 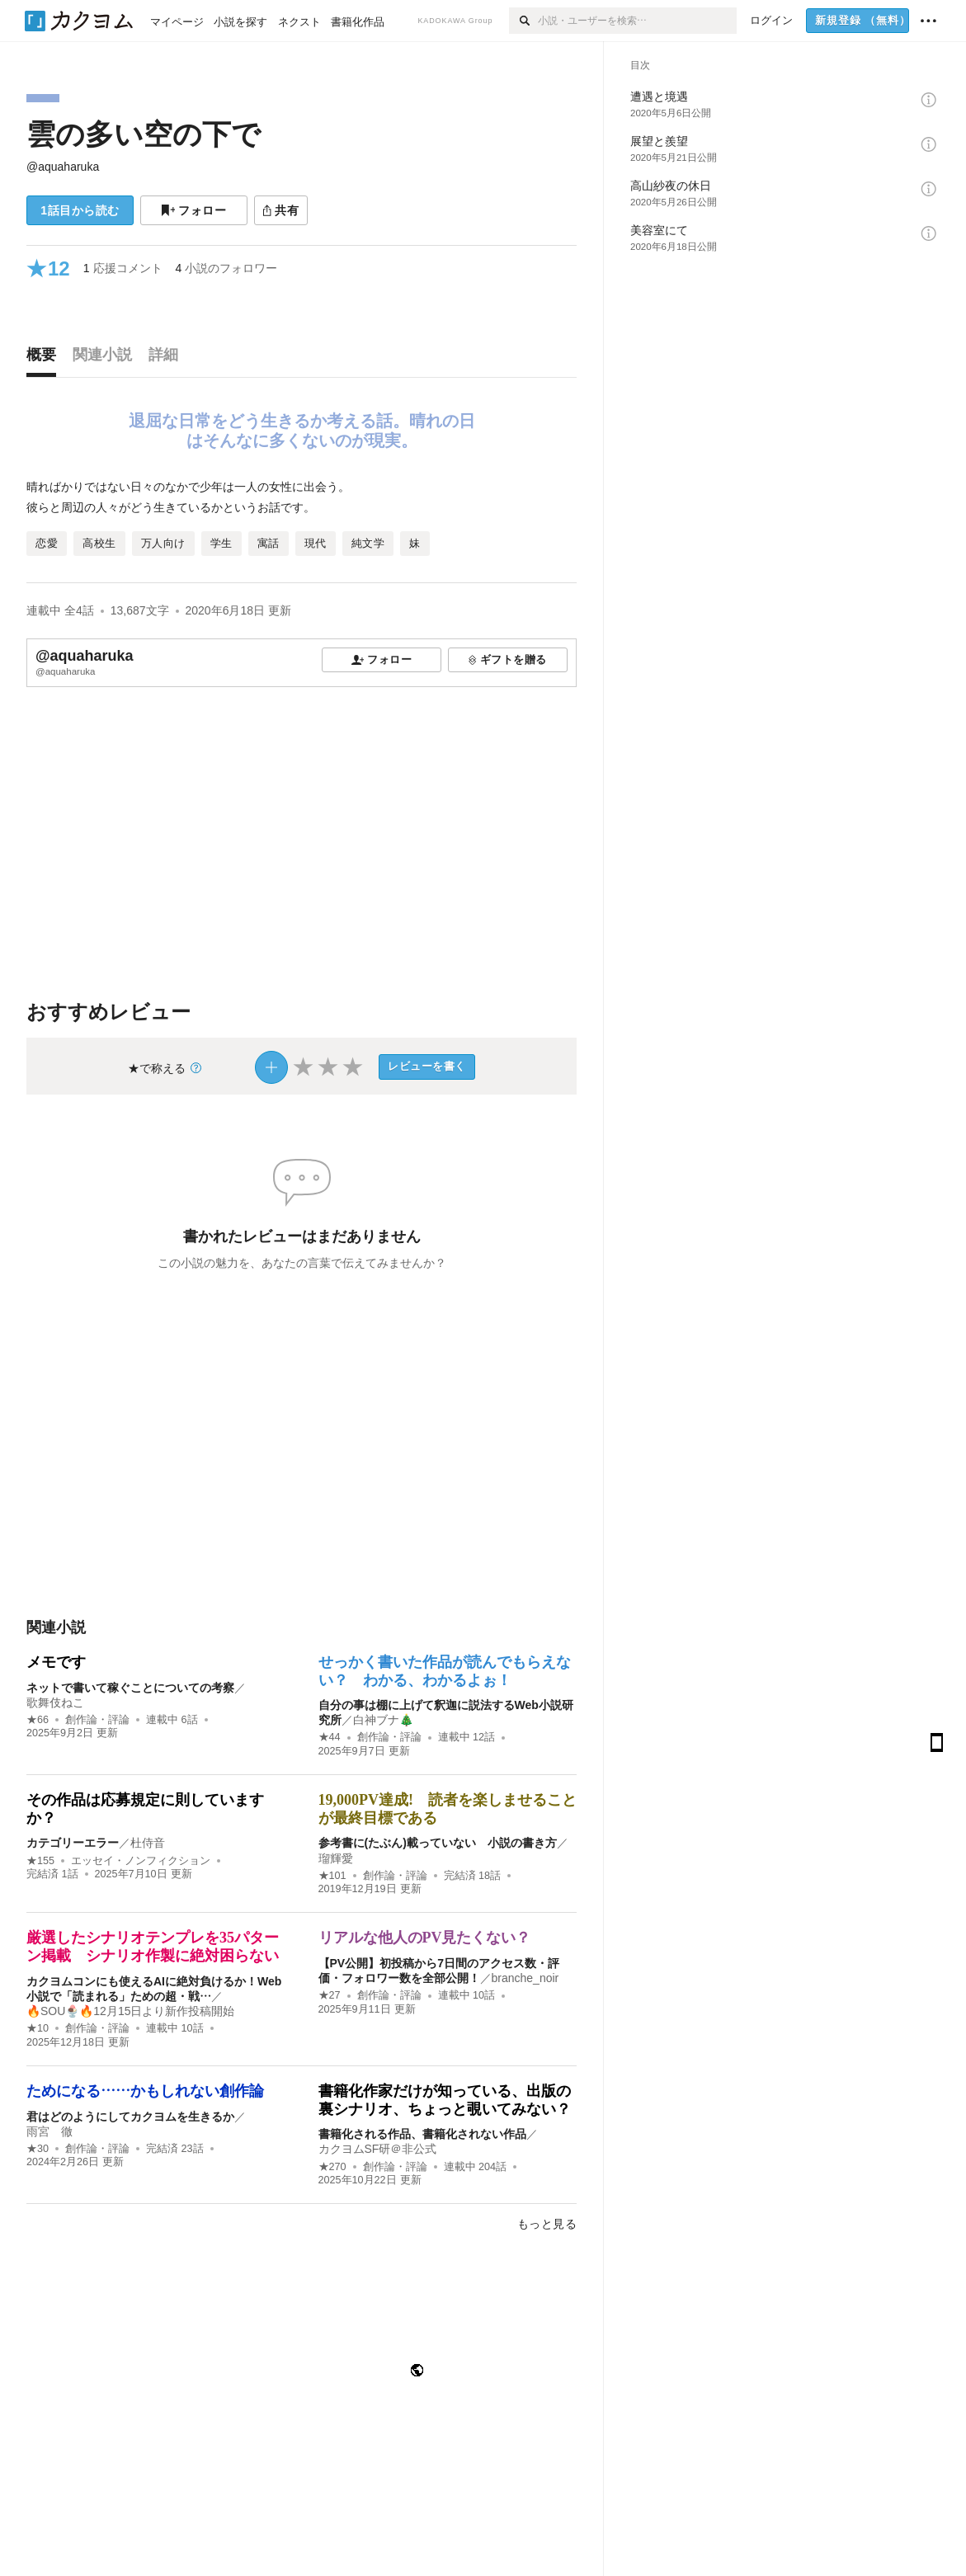 I want to click on switch to public visibility, so click(x=417, y=2370).